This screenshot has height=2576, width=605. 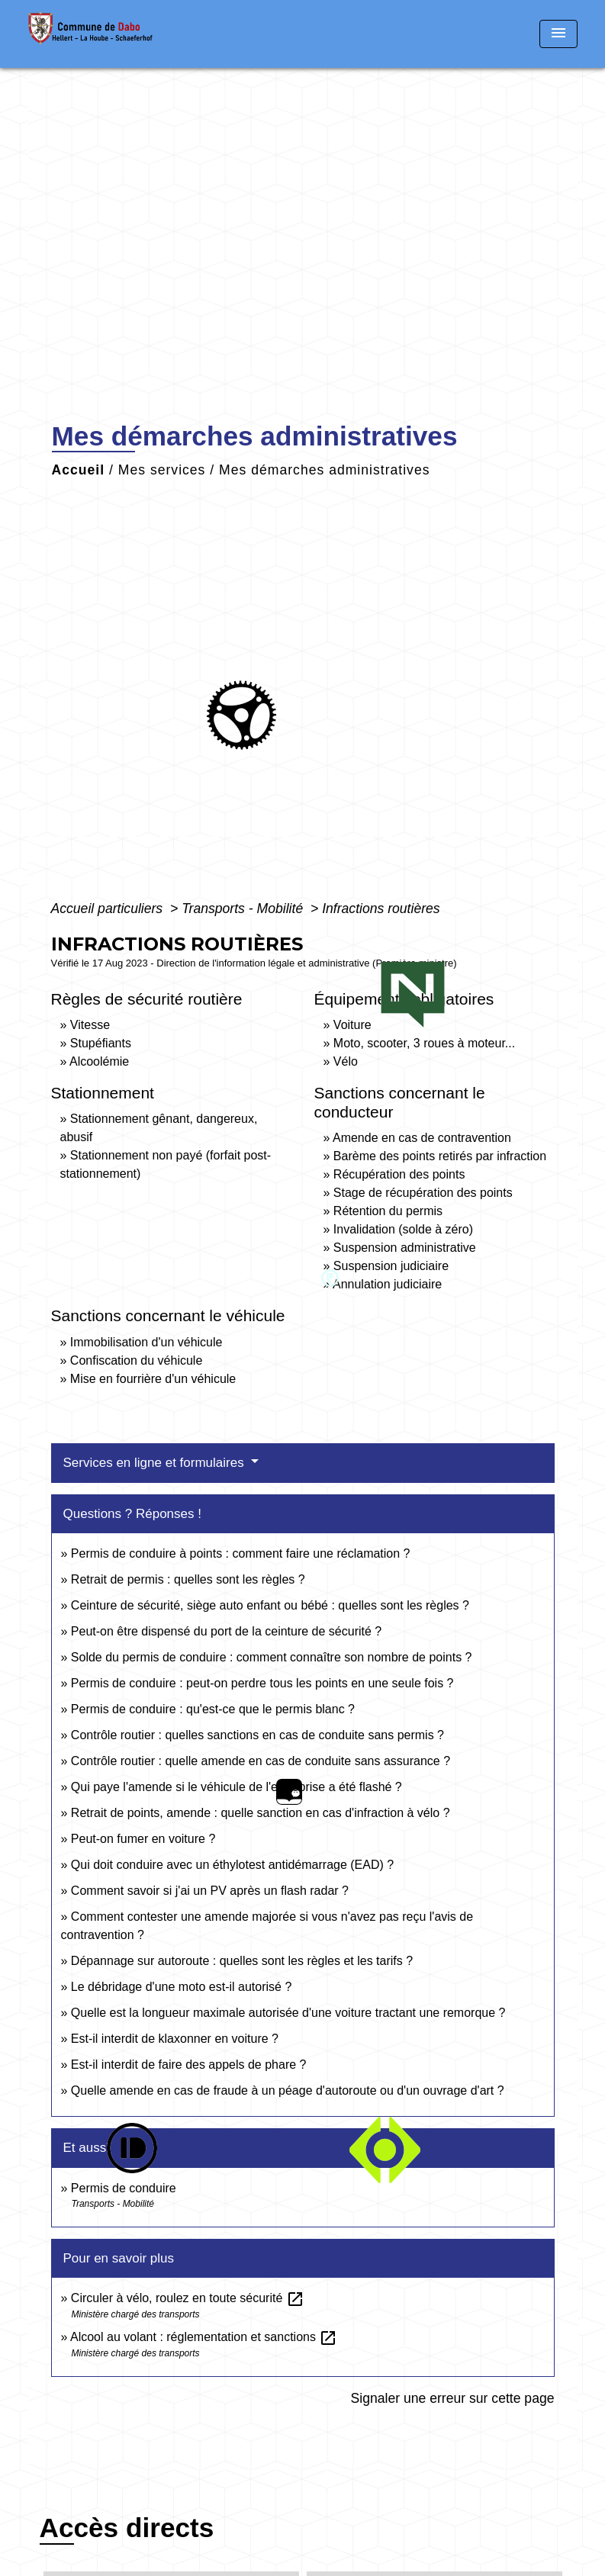 What do you see at coordinates (289, 1792) in the screenshot?
I see `open the WeRead app` at bounding box center [289, 1792].